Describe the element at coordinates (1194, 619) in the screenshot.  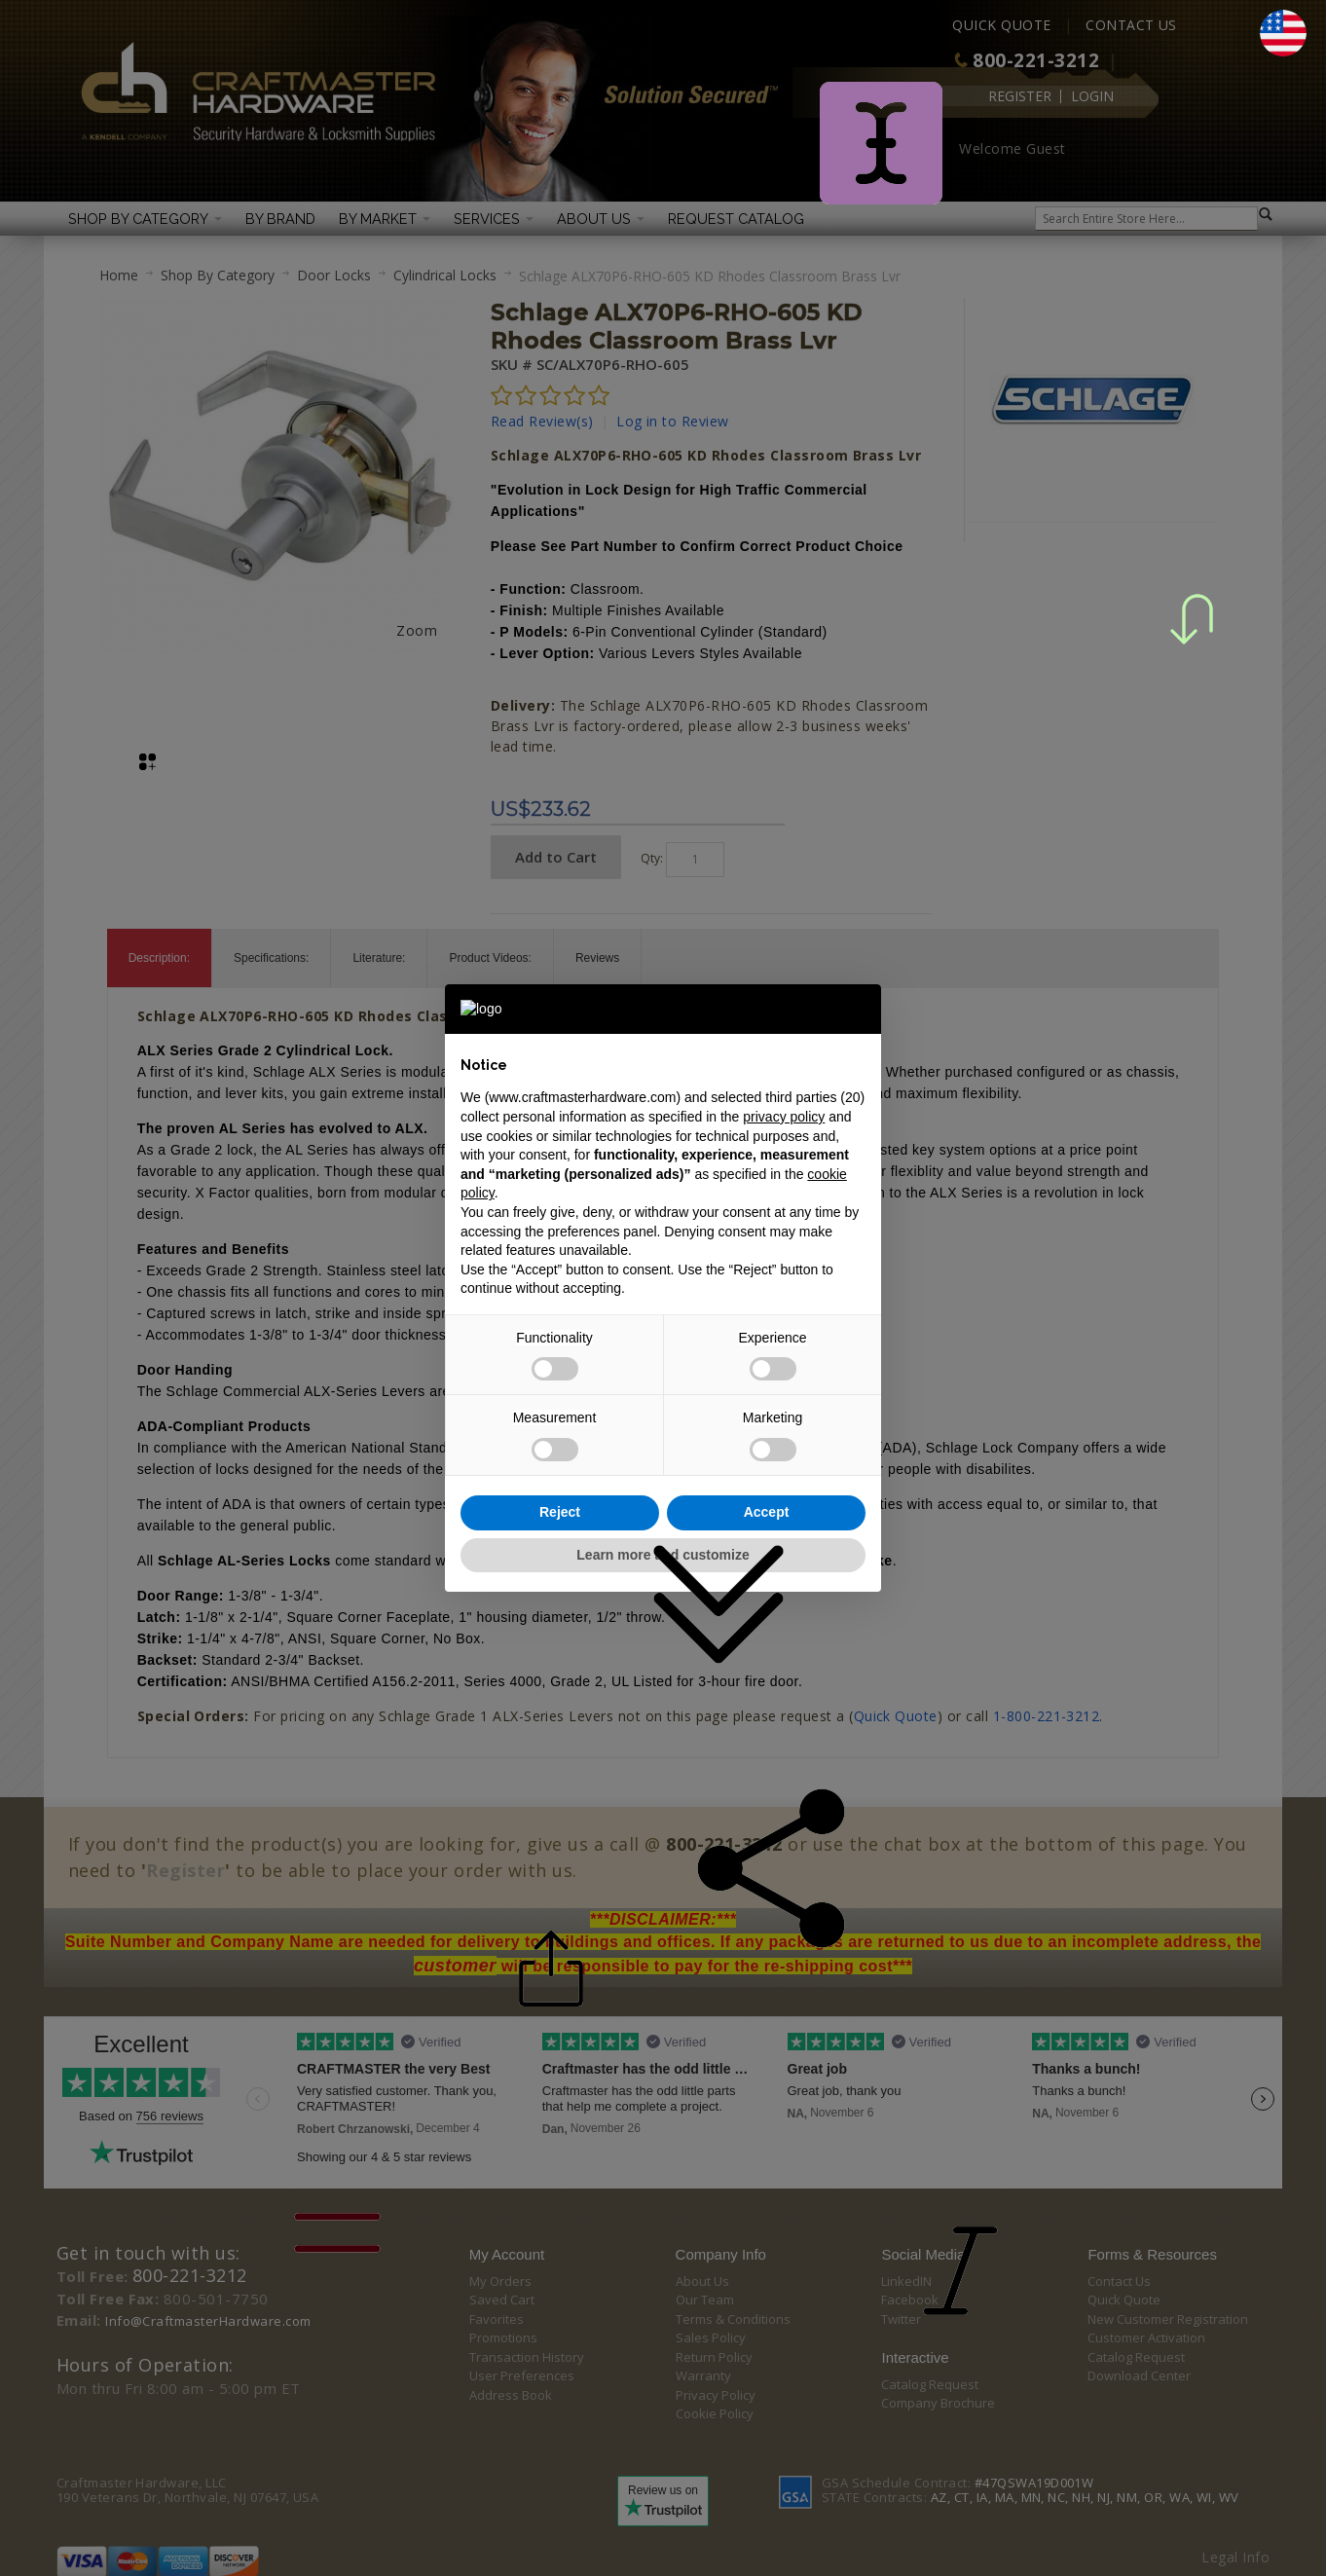
I see `undo or reverse last action` at that location.